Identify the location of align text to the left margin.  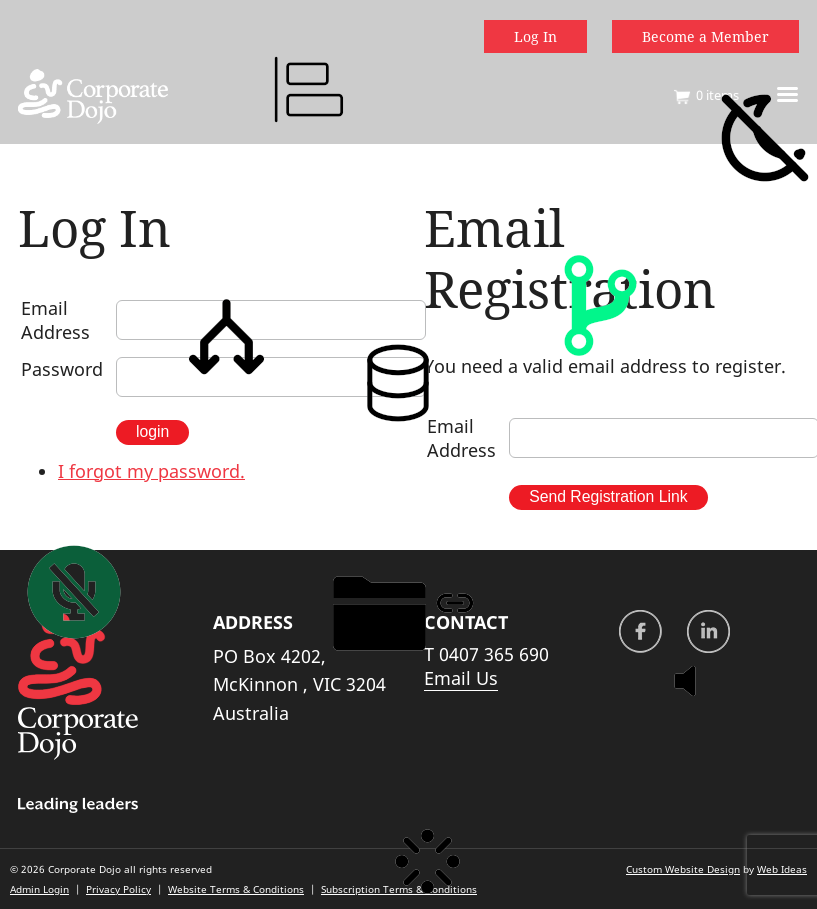
(307, 89).